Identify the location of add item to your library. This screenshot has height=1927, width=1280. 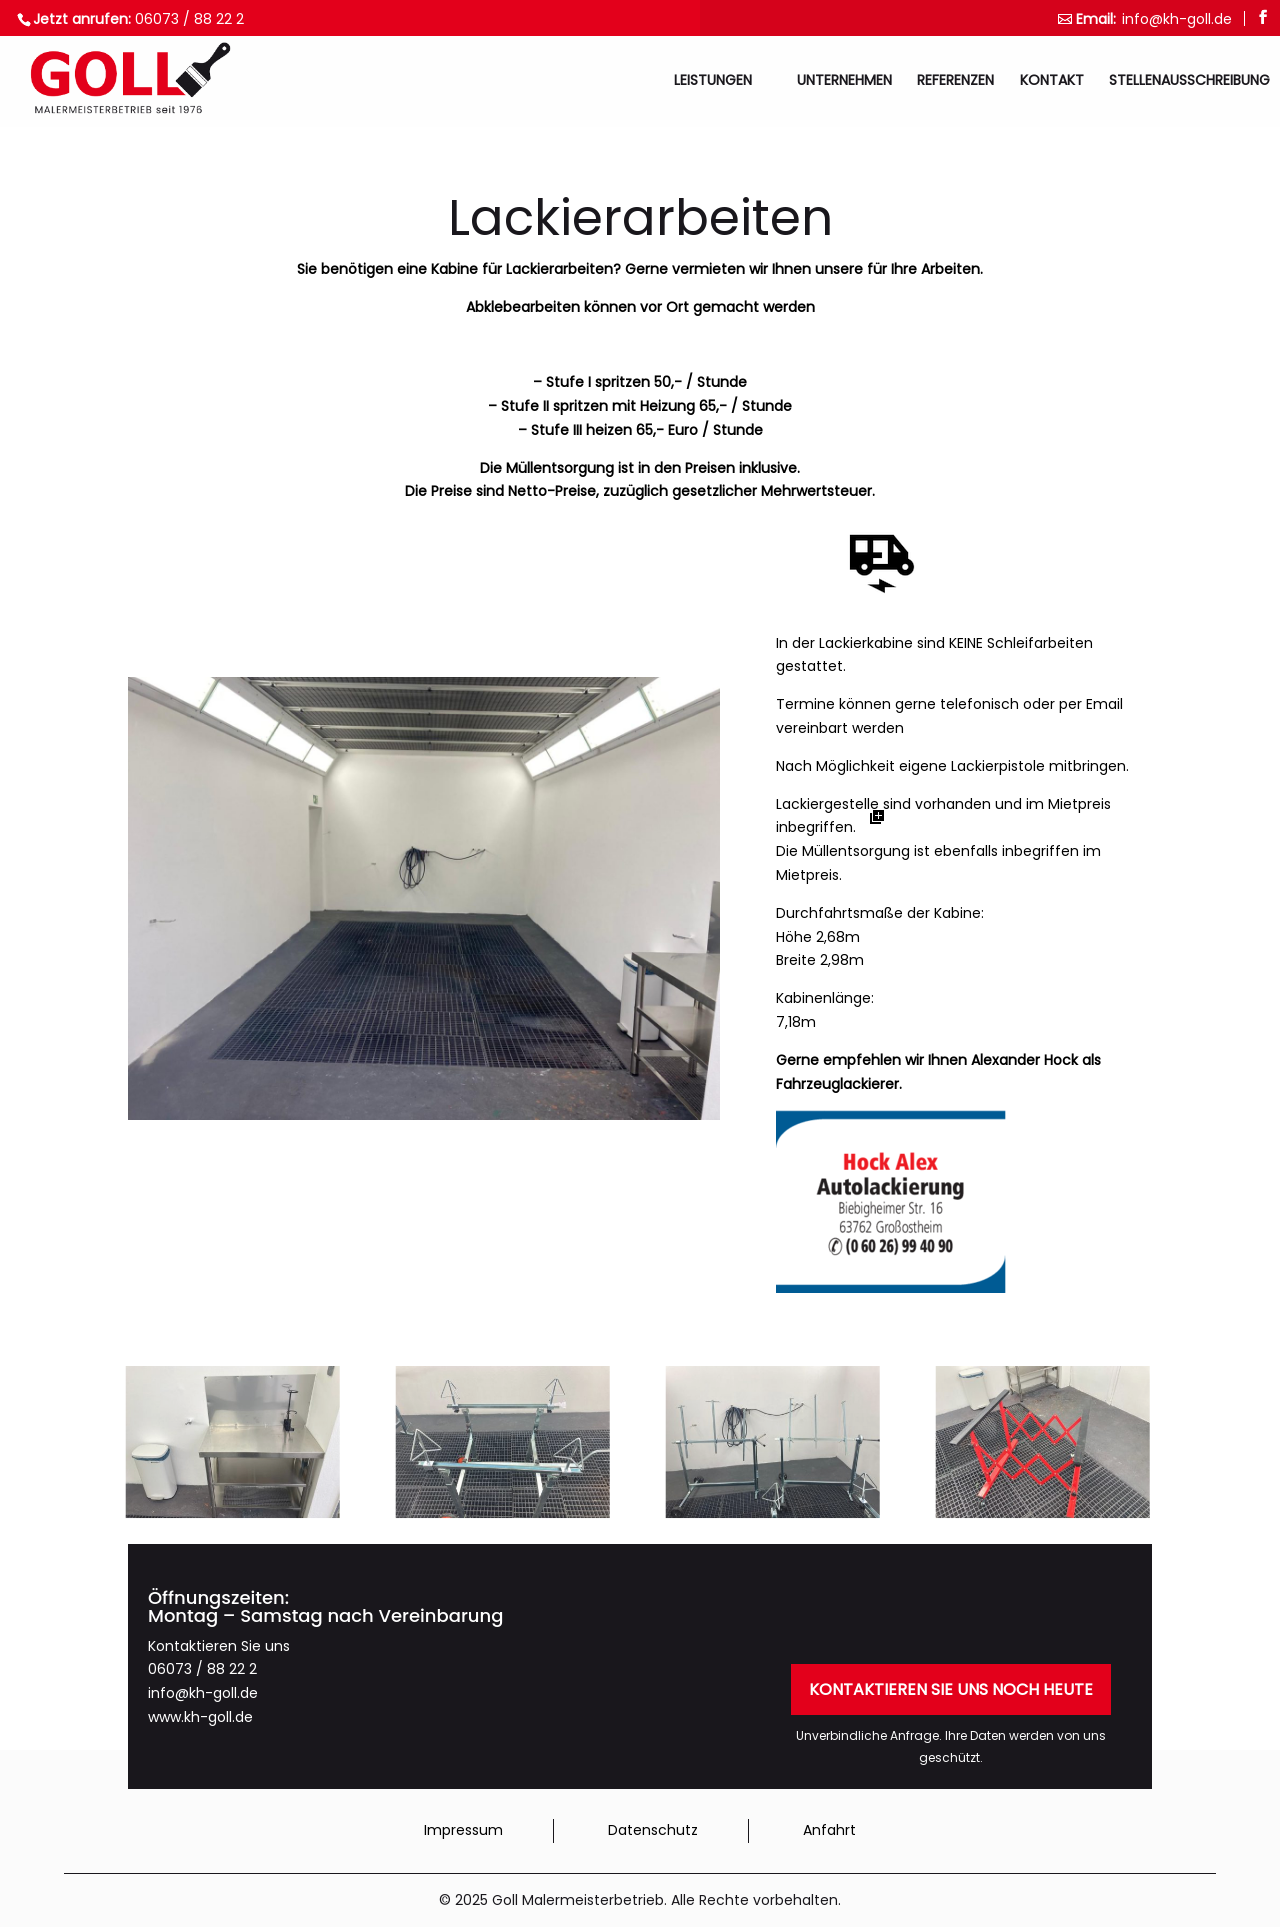
(877, 817).